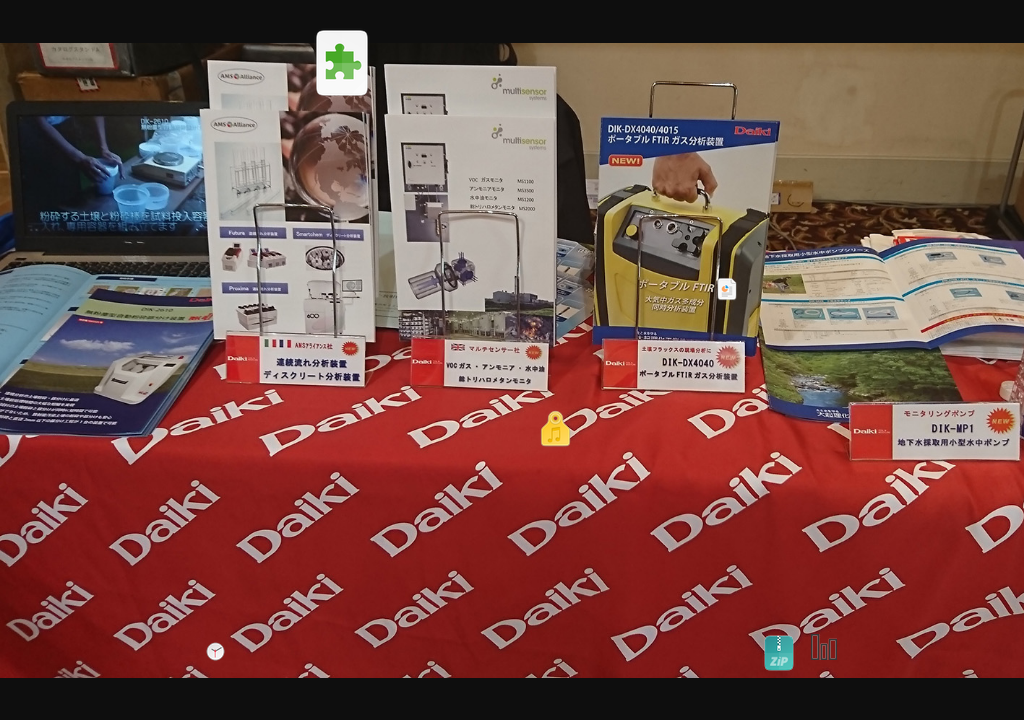 This screenshot has width=1024, height=720. I want to click on an addon or extension file type, so click(342, 63).